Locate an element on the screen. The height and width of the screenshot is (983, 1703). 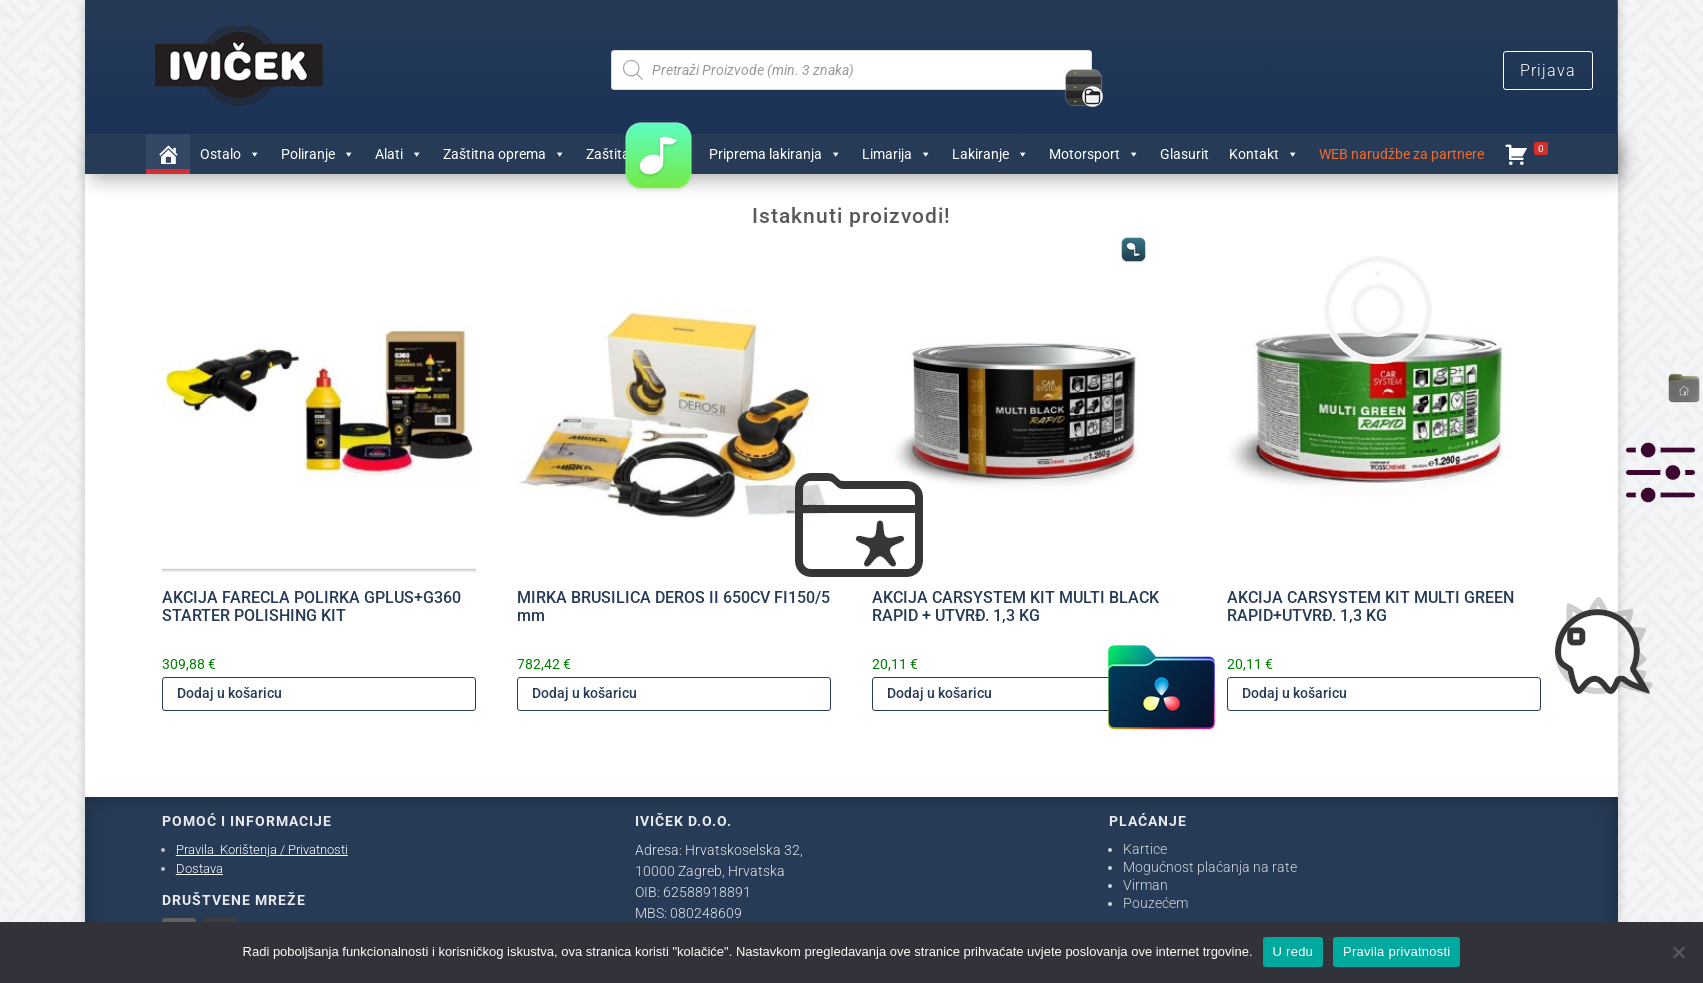
open davinci resolve project files folder is located at coordinates (1161, 690).